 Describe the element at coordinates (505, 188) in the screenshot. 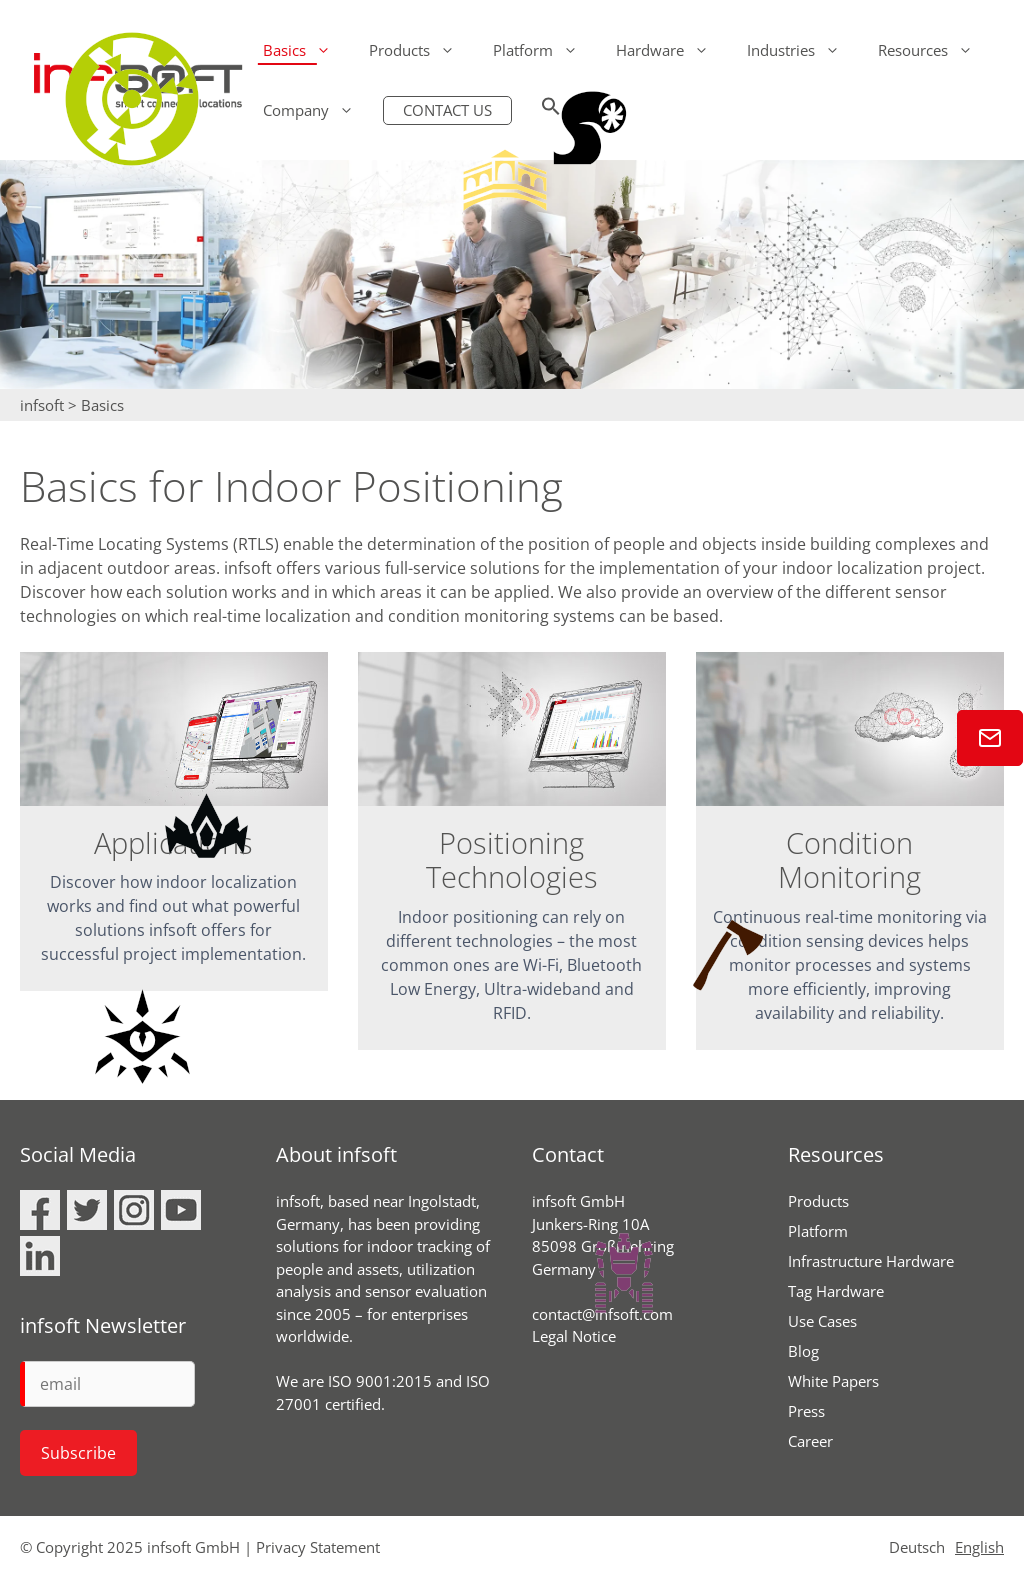

I see `explore Venice or Italian landmarks` at that location.